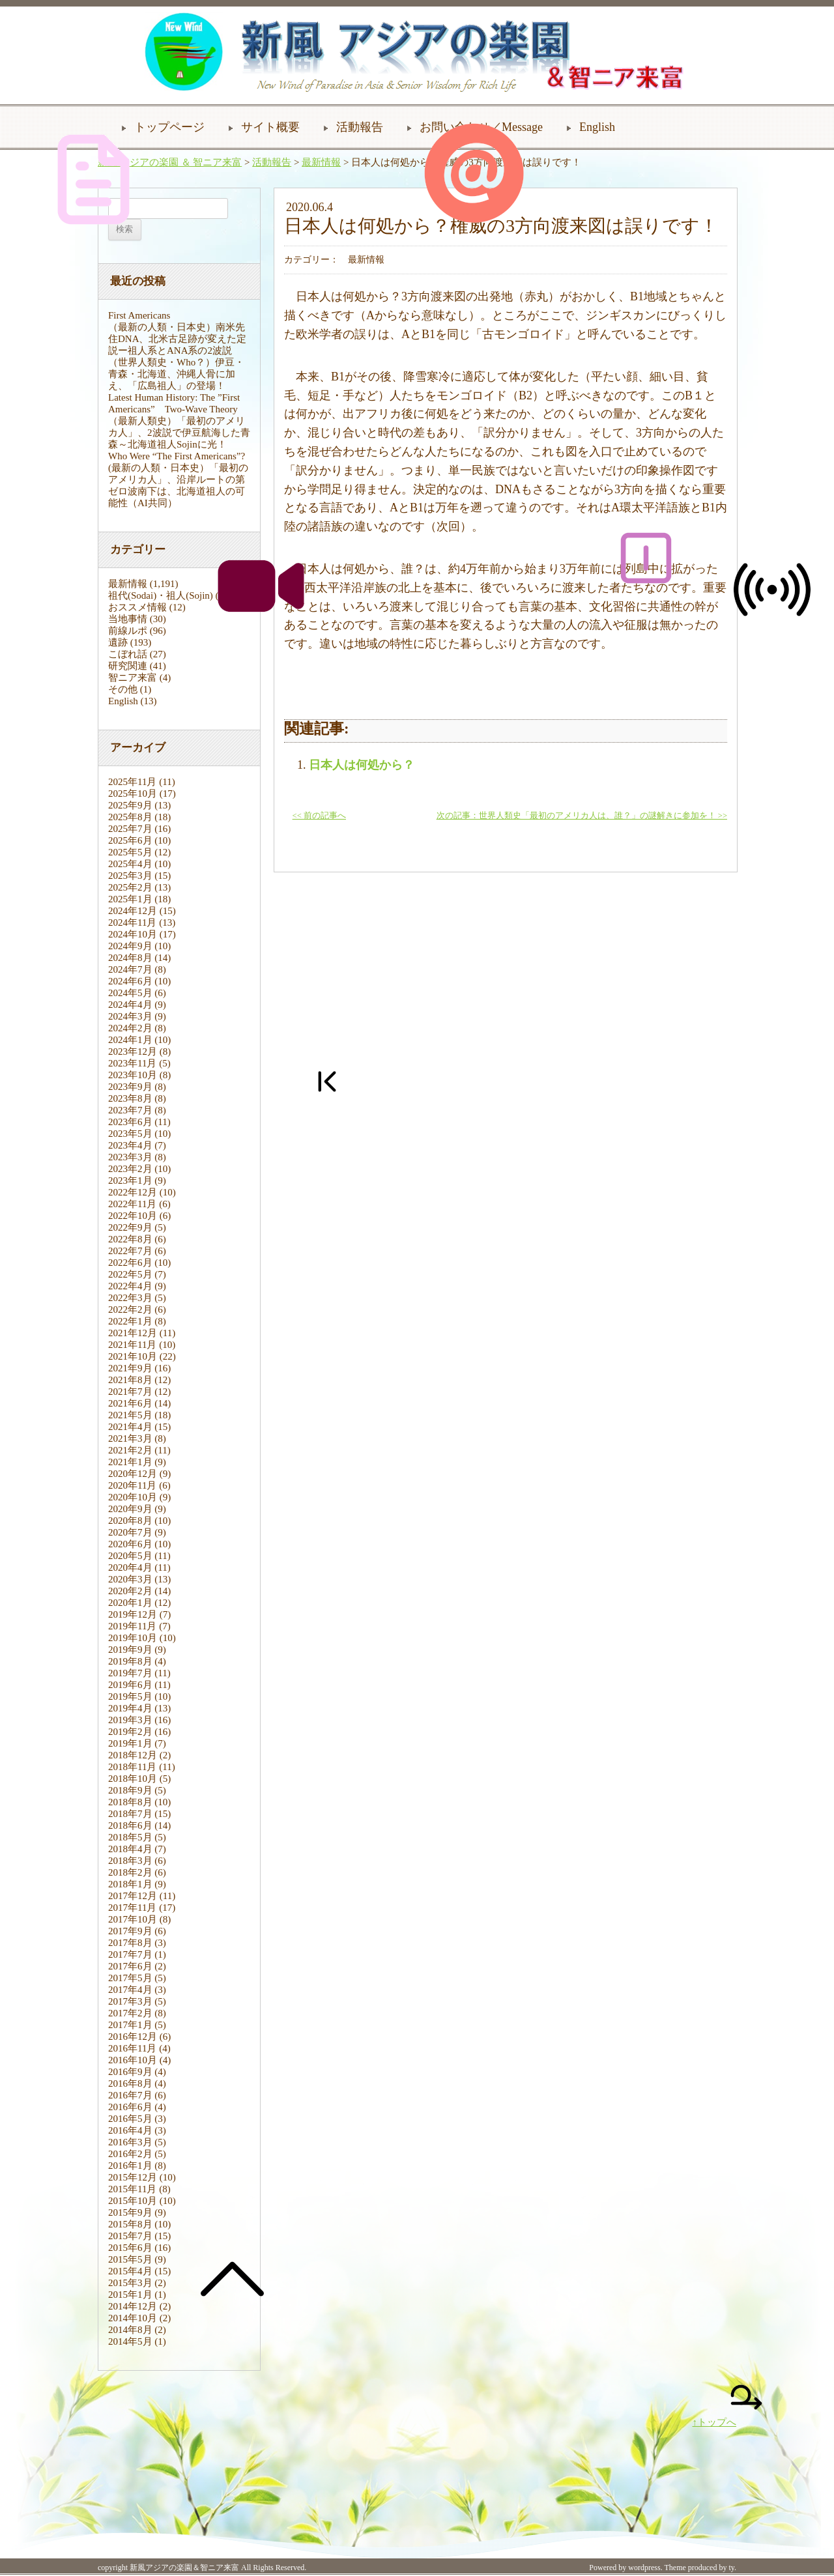  I want to click on view document contents, so click(93, 179).